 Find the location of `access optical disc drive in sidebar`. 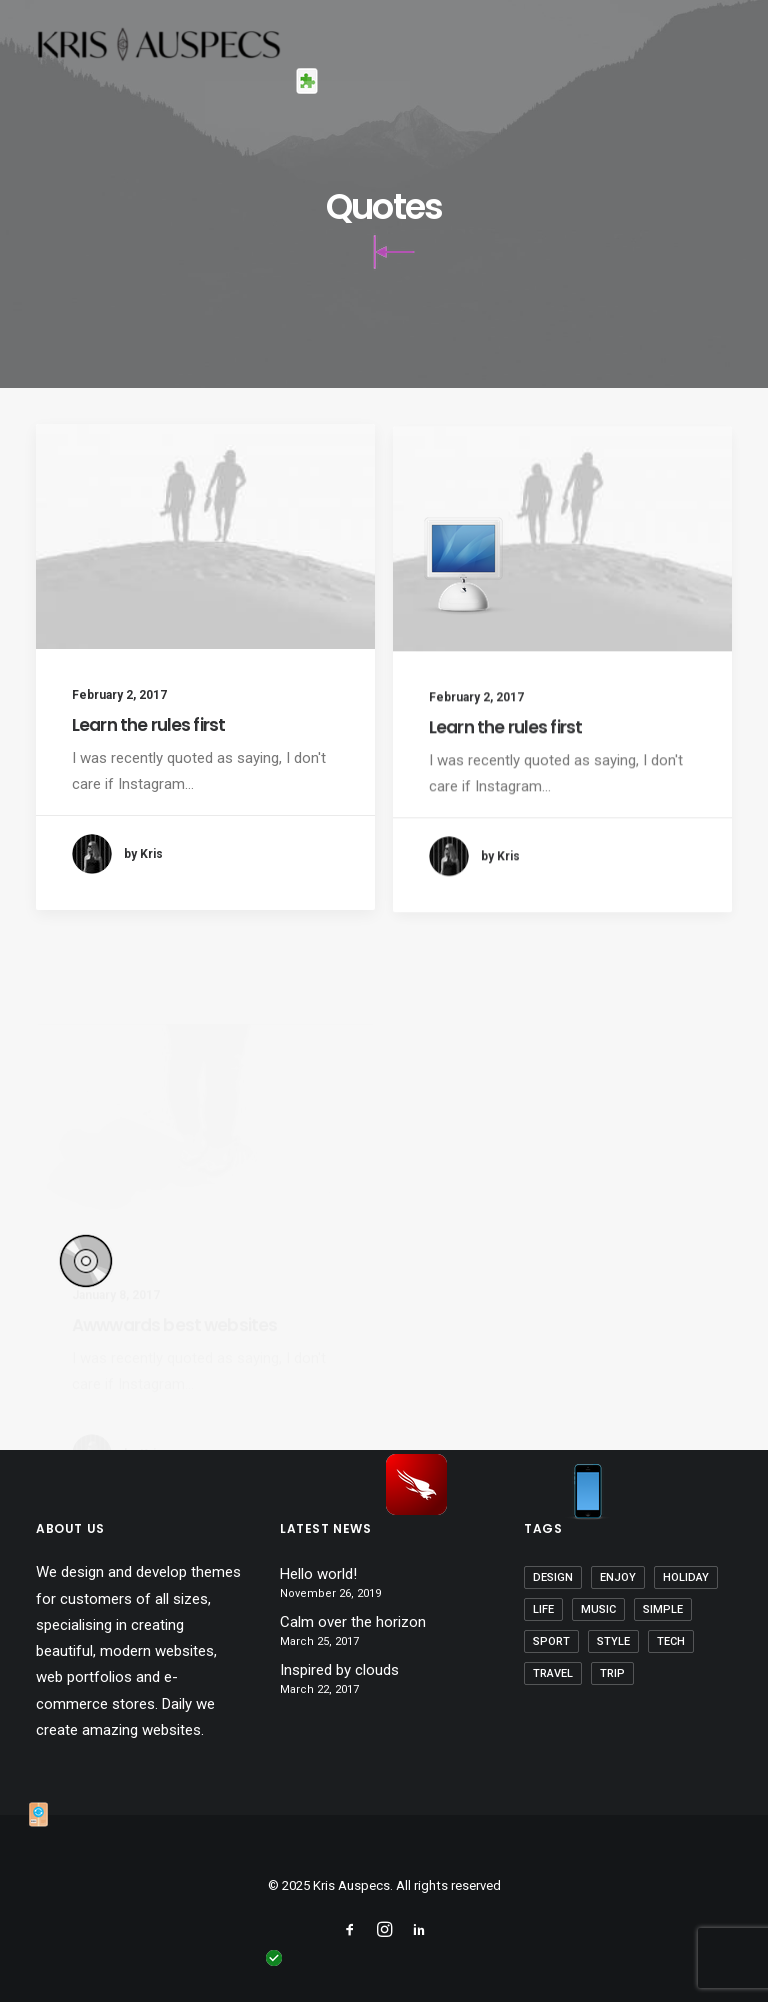

access optical disc drive in sidebar is located at coordinates (86, 1261).